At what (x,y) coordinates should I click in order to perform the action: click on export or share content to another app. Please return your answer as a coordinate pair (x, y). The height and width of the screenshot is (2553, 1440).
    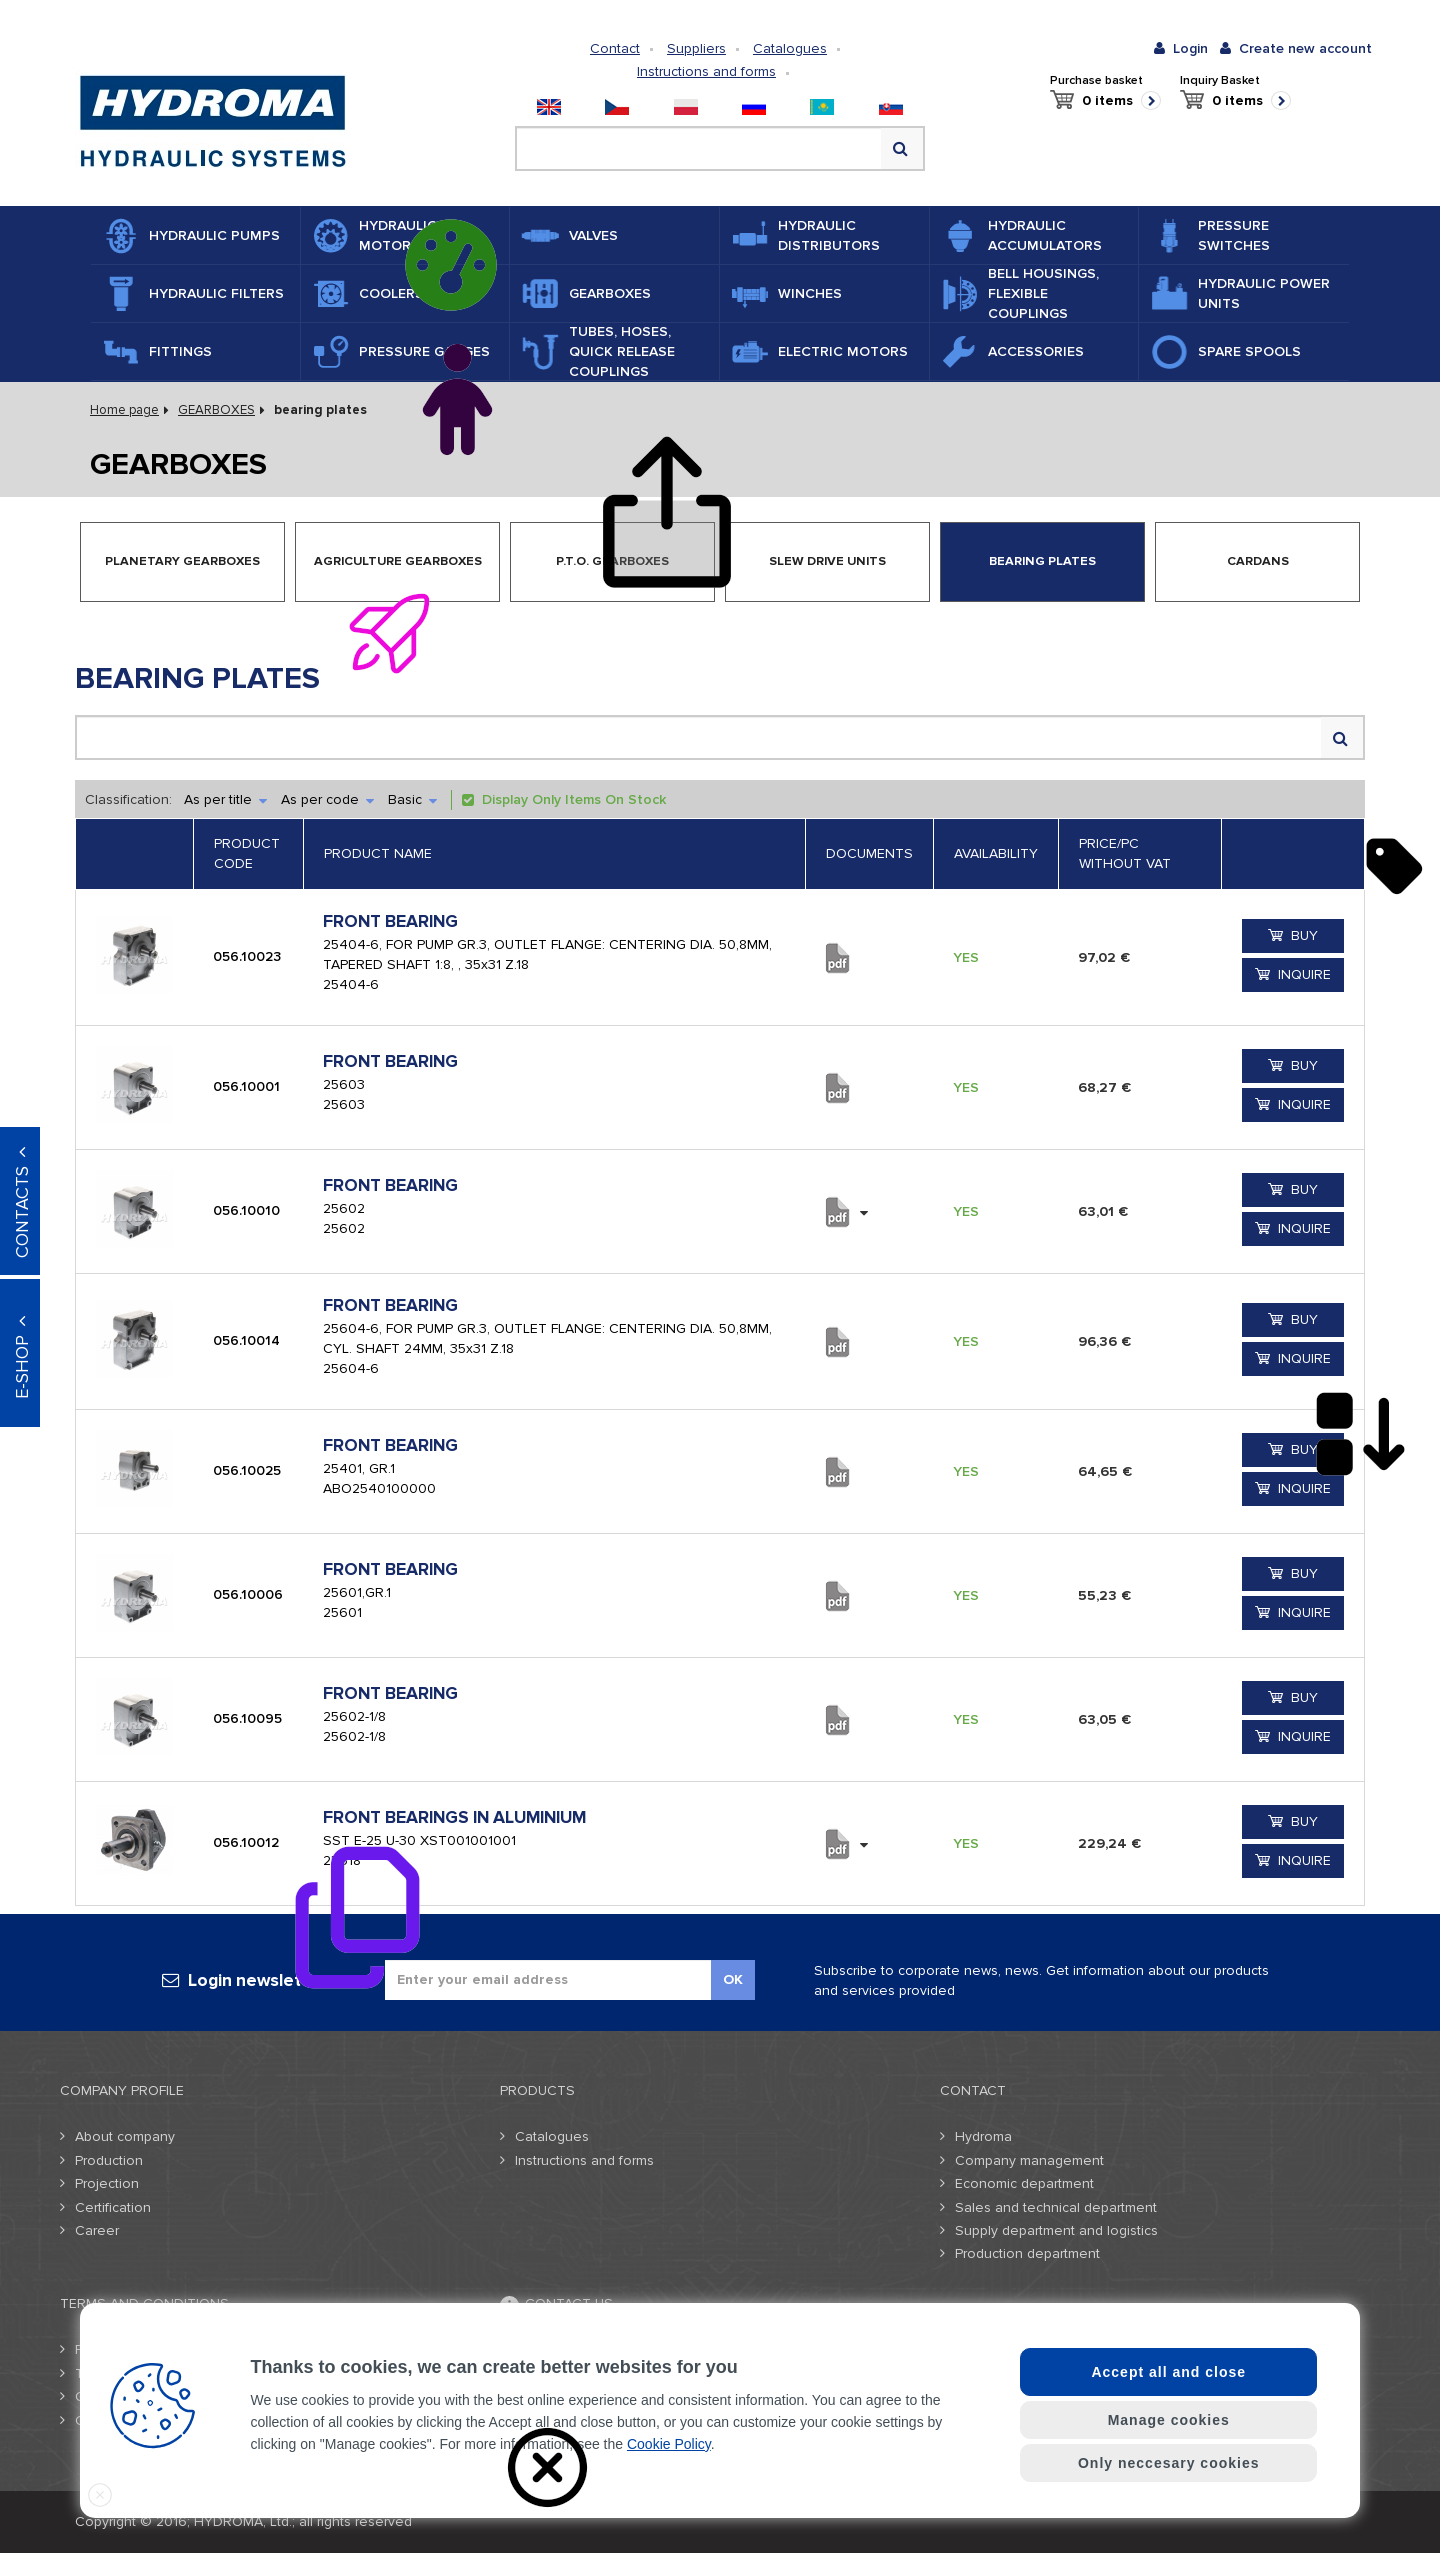
    Looking at the image, I should click on (667, 518).